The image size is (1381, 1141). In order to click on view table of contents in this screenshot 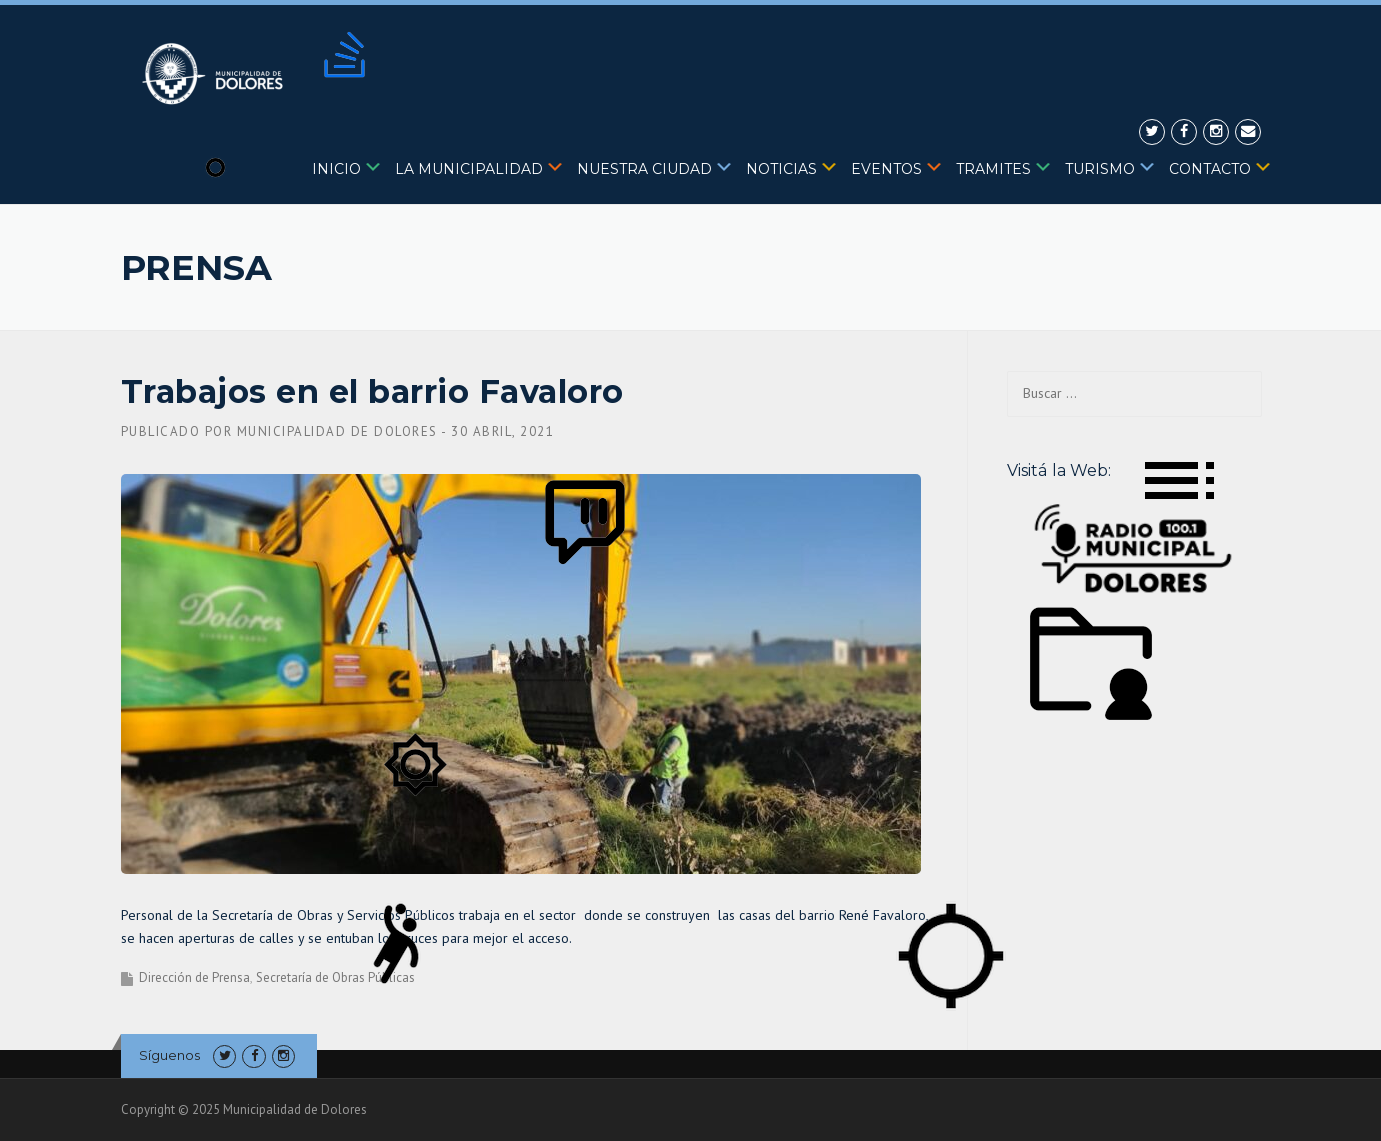, I will do `click(1179, 480)`.